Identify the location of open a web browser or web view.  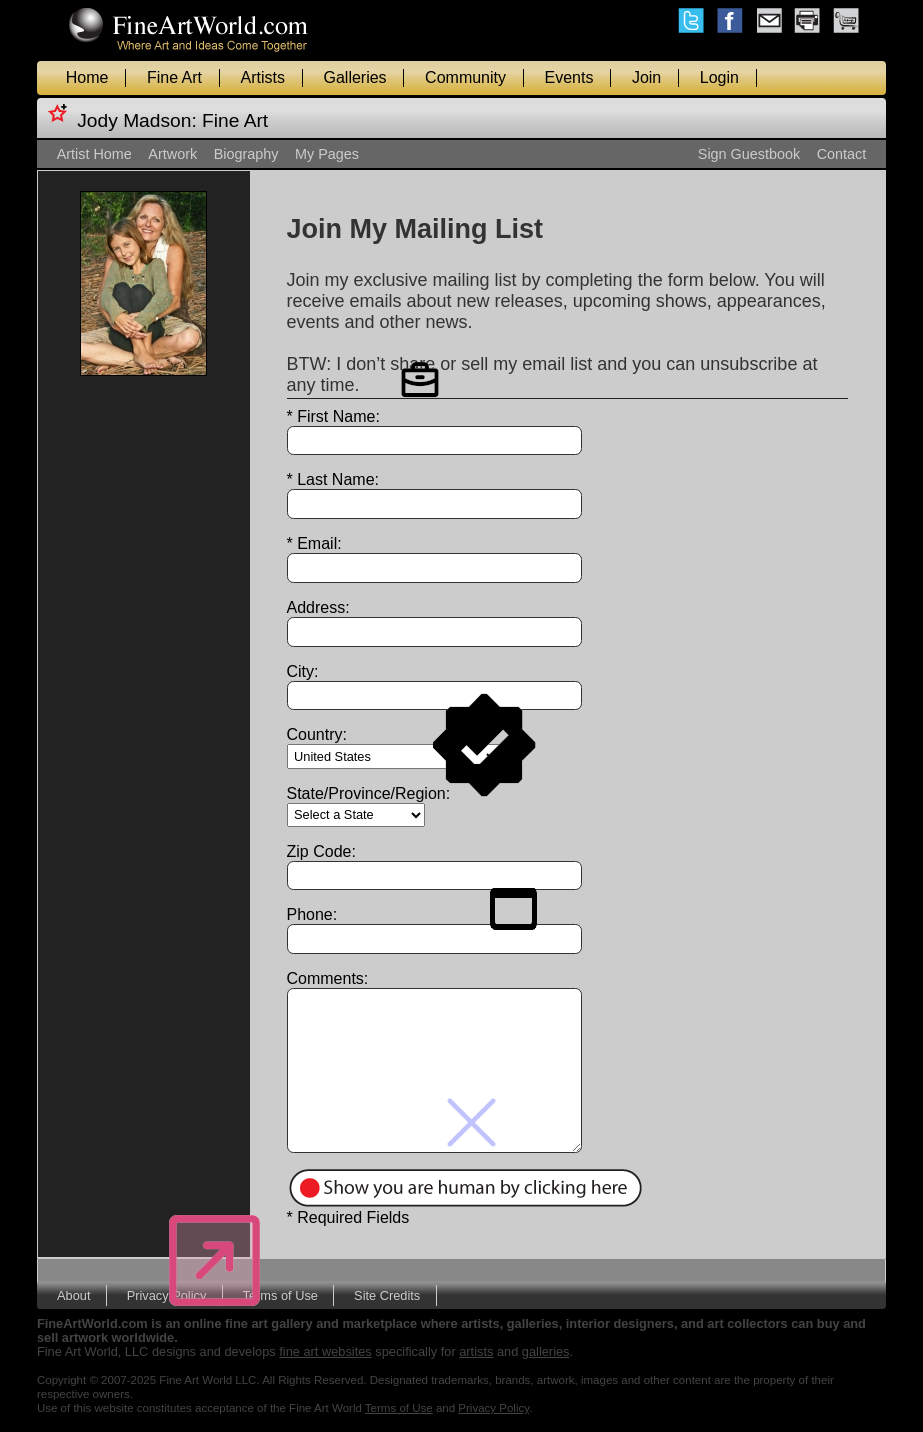
(513, 908).